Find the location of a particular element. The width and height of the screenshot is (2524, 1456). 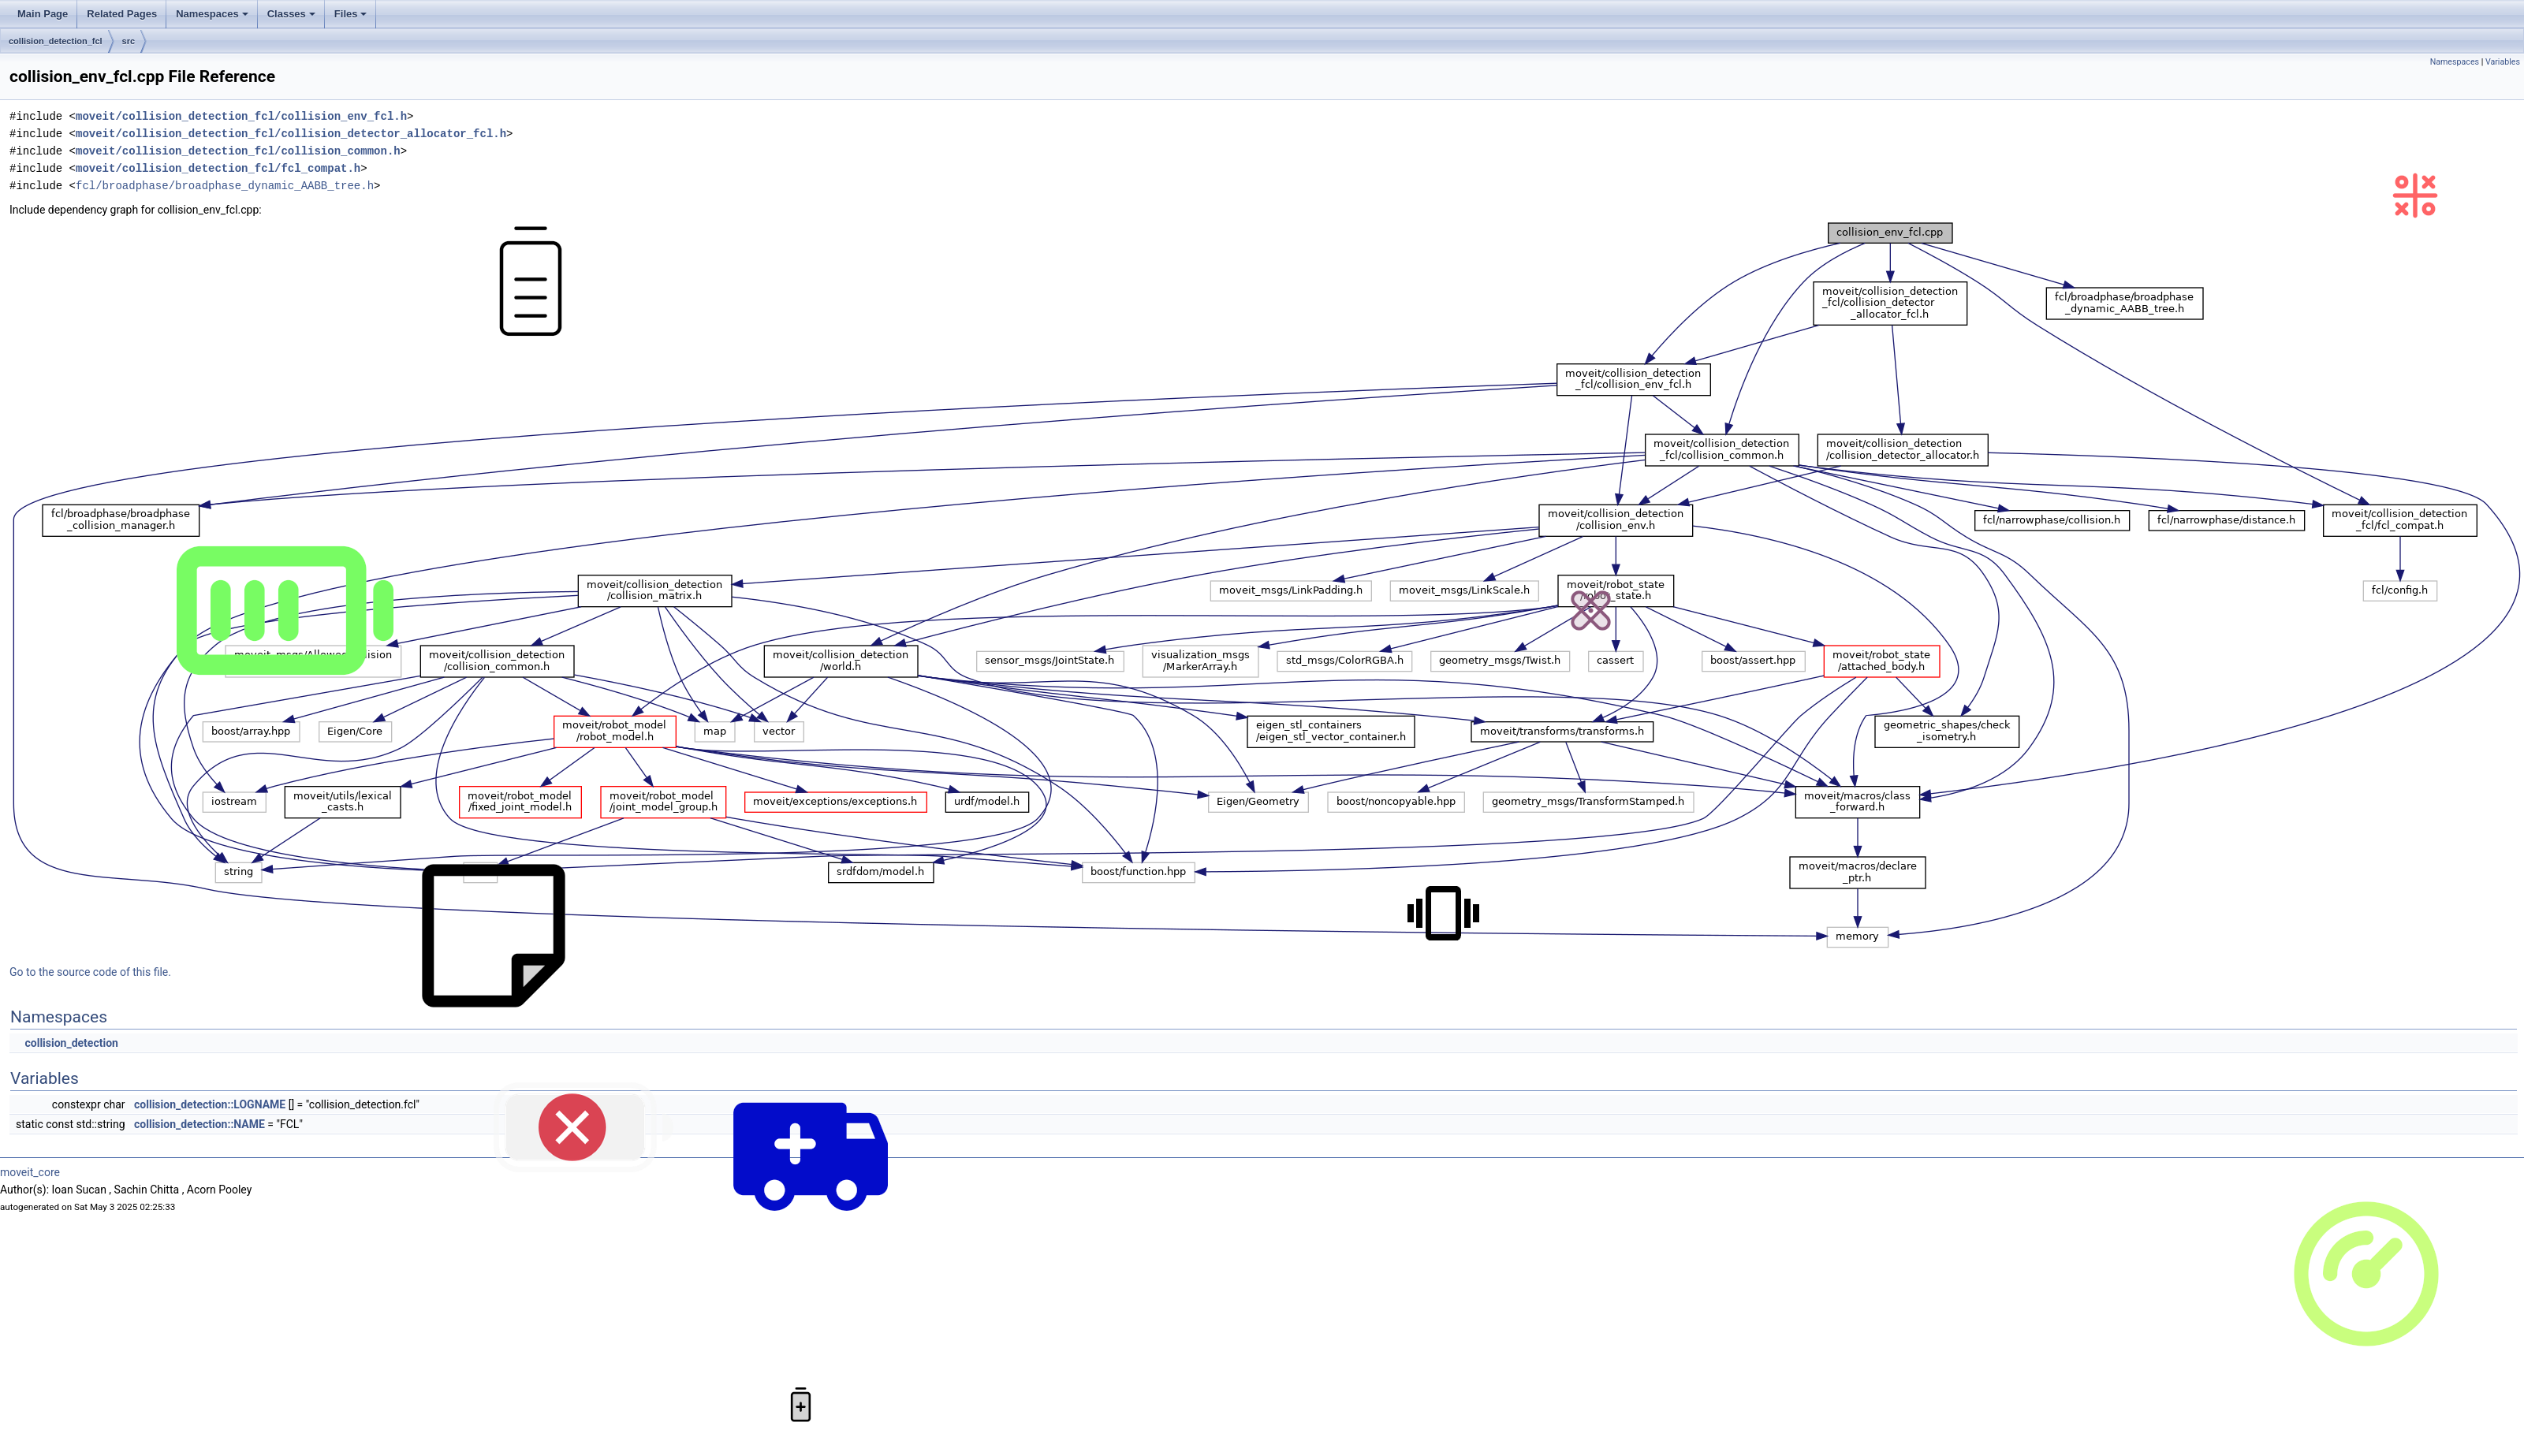

toggle vibration mode on or off is located at coordinates (1443, 913).